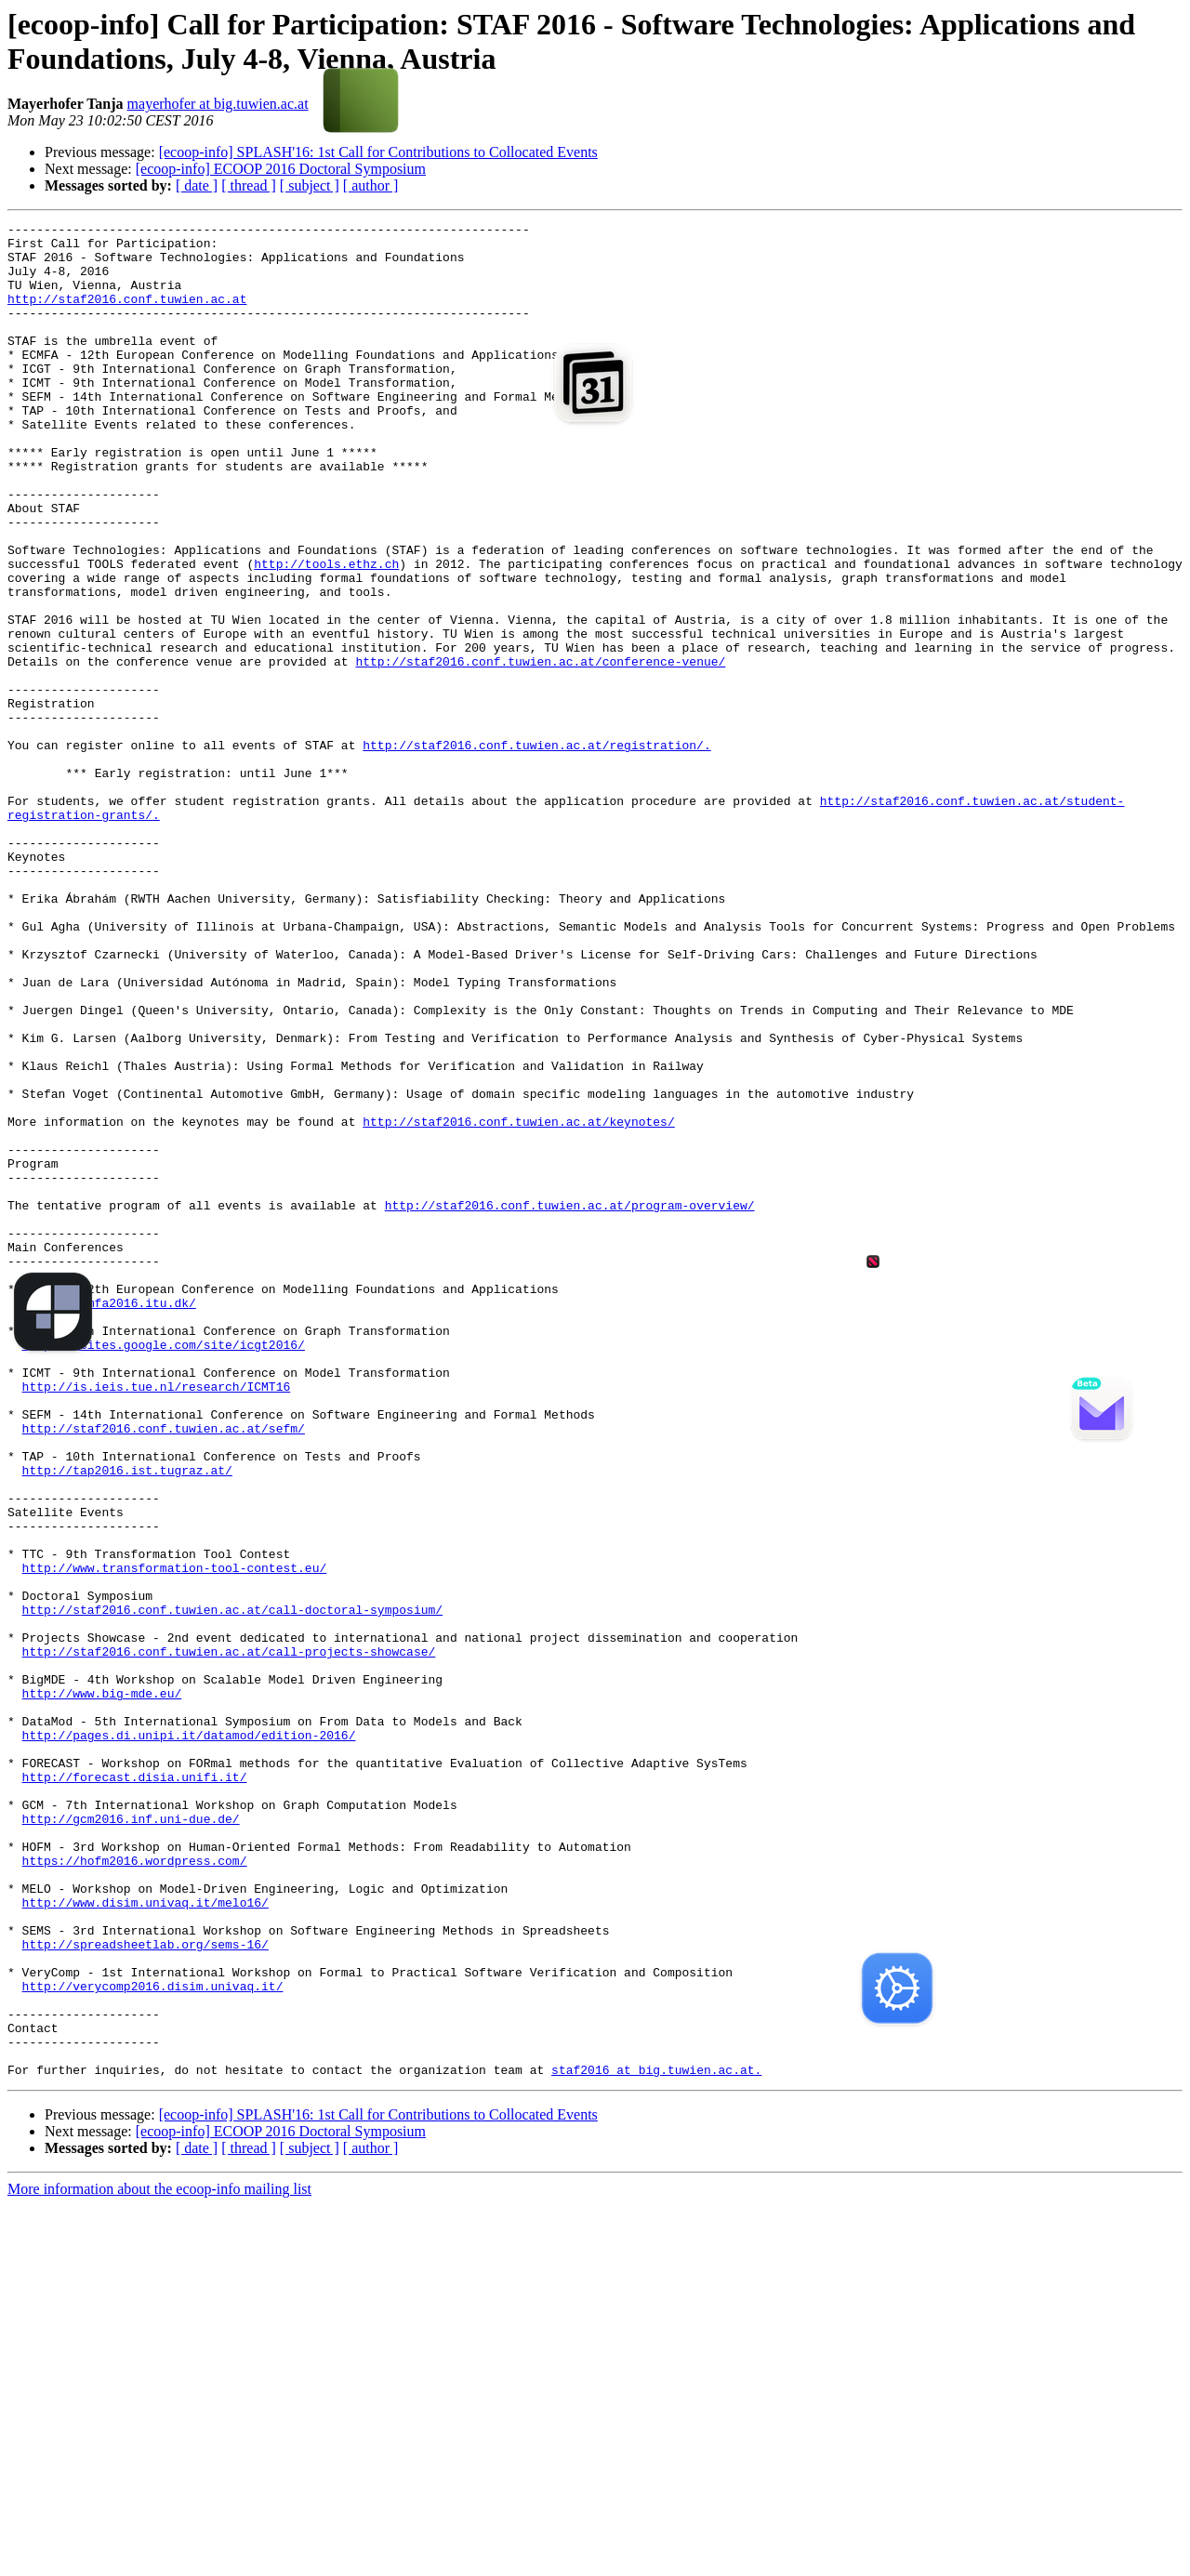  I want to click on open proton mail app, so click(1102, 1408).